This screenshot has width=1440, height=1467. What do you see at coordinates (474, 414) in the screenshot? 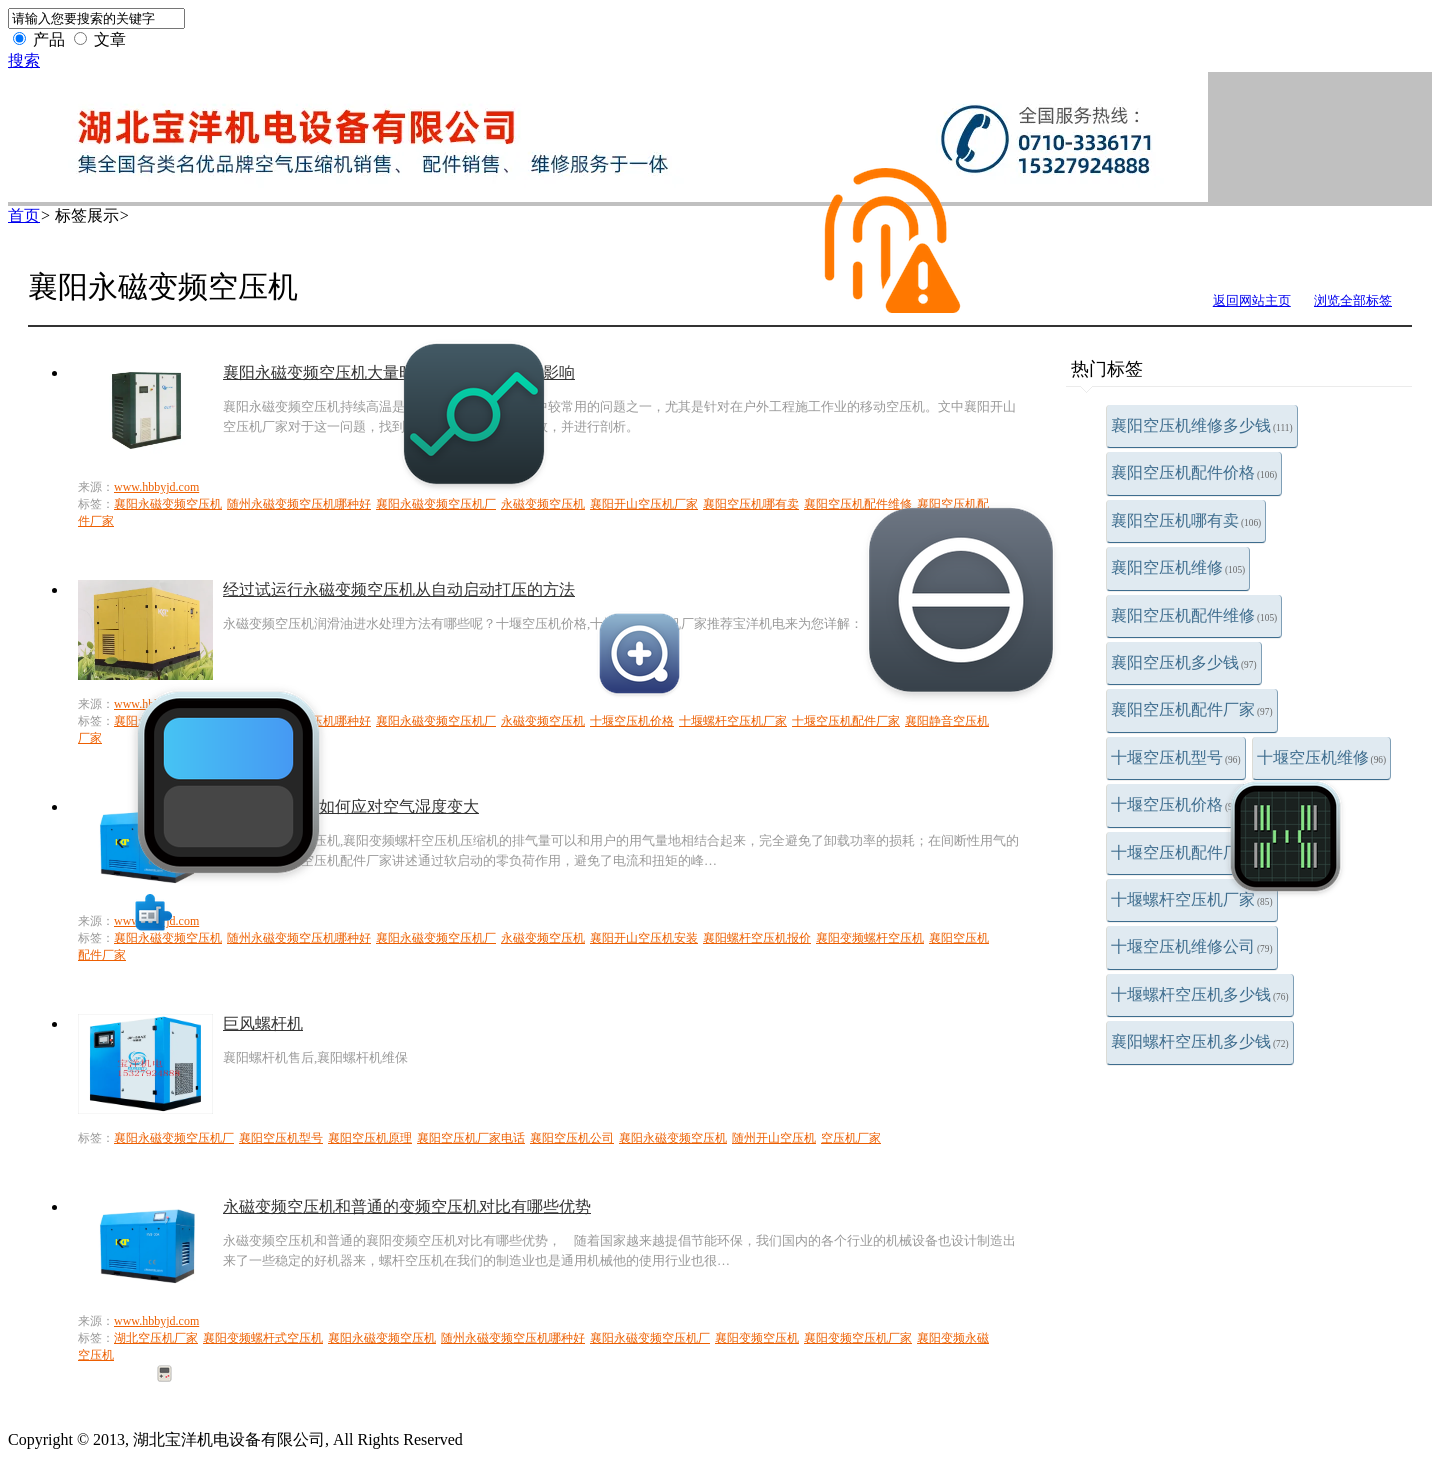
I see `open gnome layout switcher settings` at bounding box center [474, 414].